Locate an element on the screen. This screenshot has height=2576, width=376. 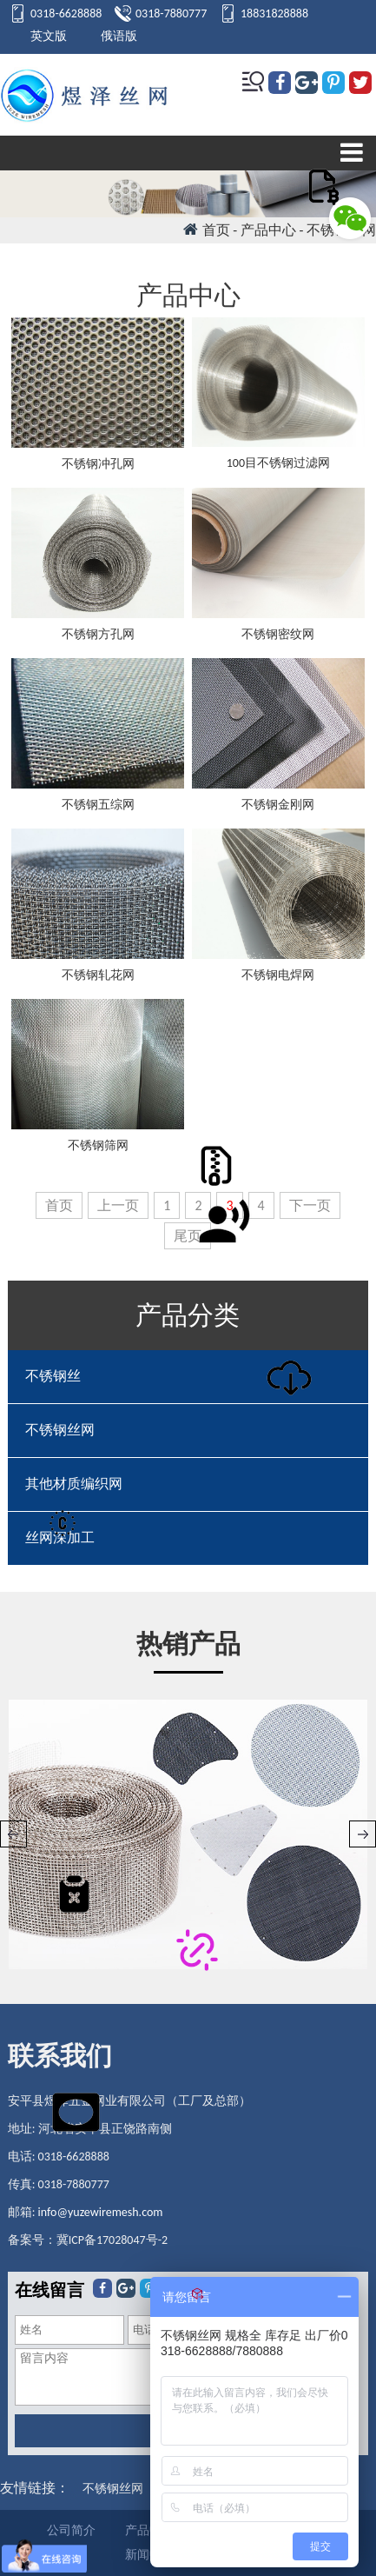
indicates copyright or creative commons status is located at coordinates (63, 1523).